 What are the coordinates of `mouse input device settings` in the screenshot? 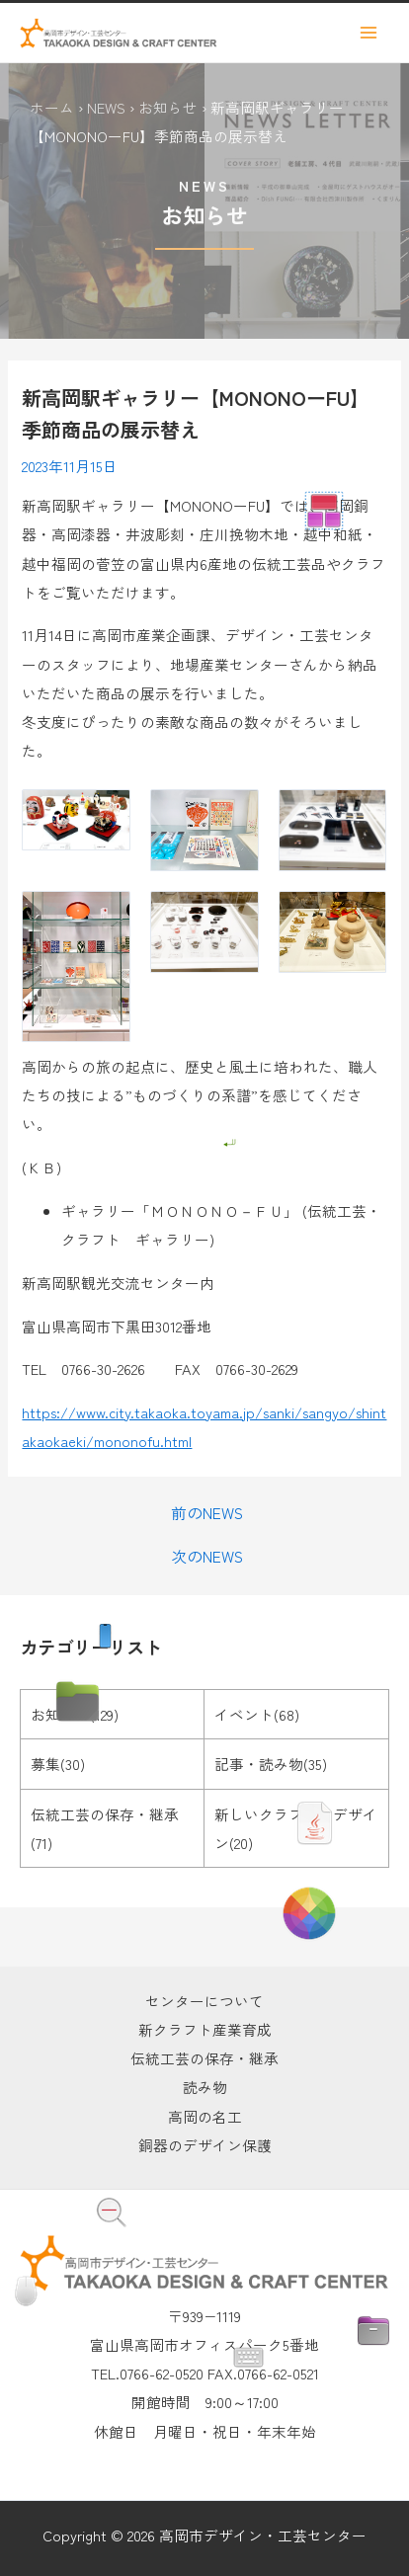 It's located at (26, 2291).